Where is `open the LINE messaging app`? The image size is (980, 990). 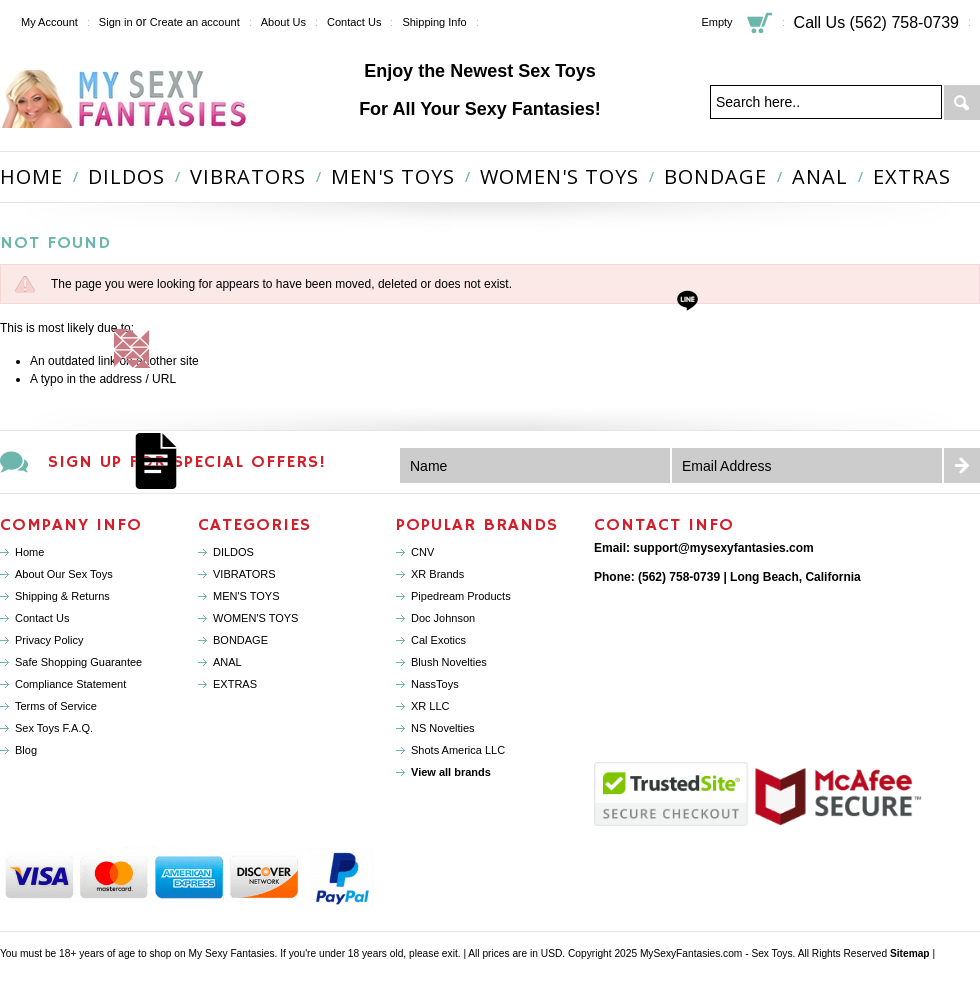
open the LINE messaging app is located at coordinates (687, 300).